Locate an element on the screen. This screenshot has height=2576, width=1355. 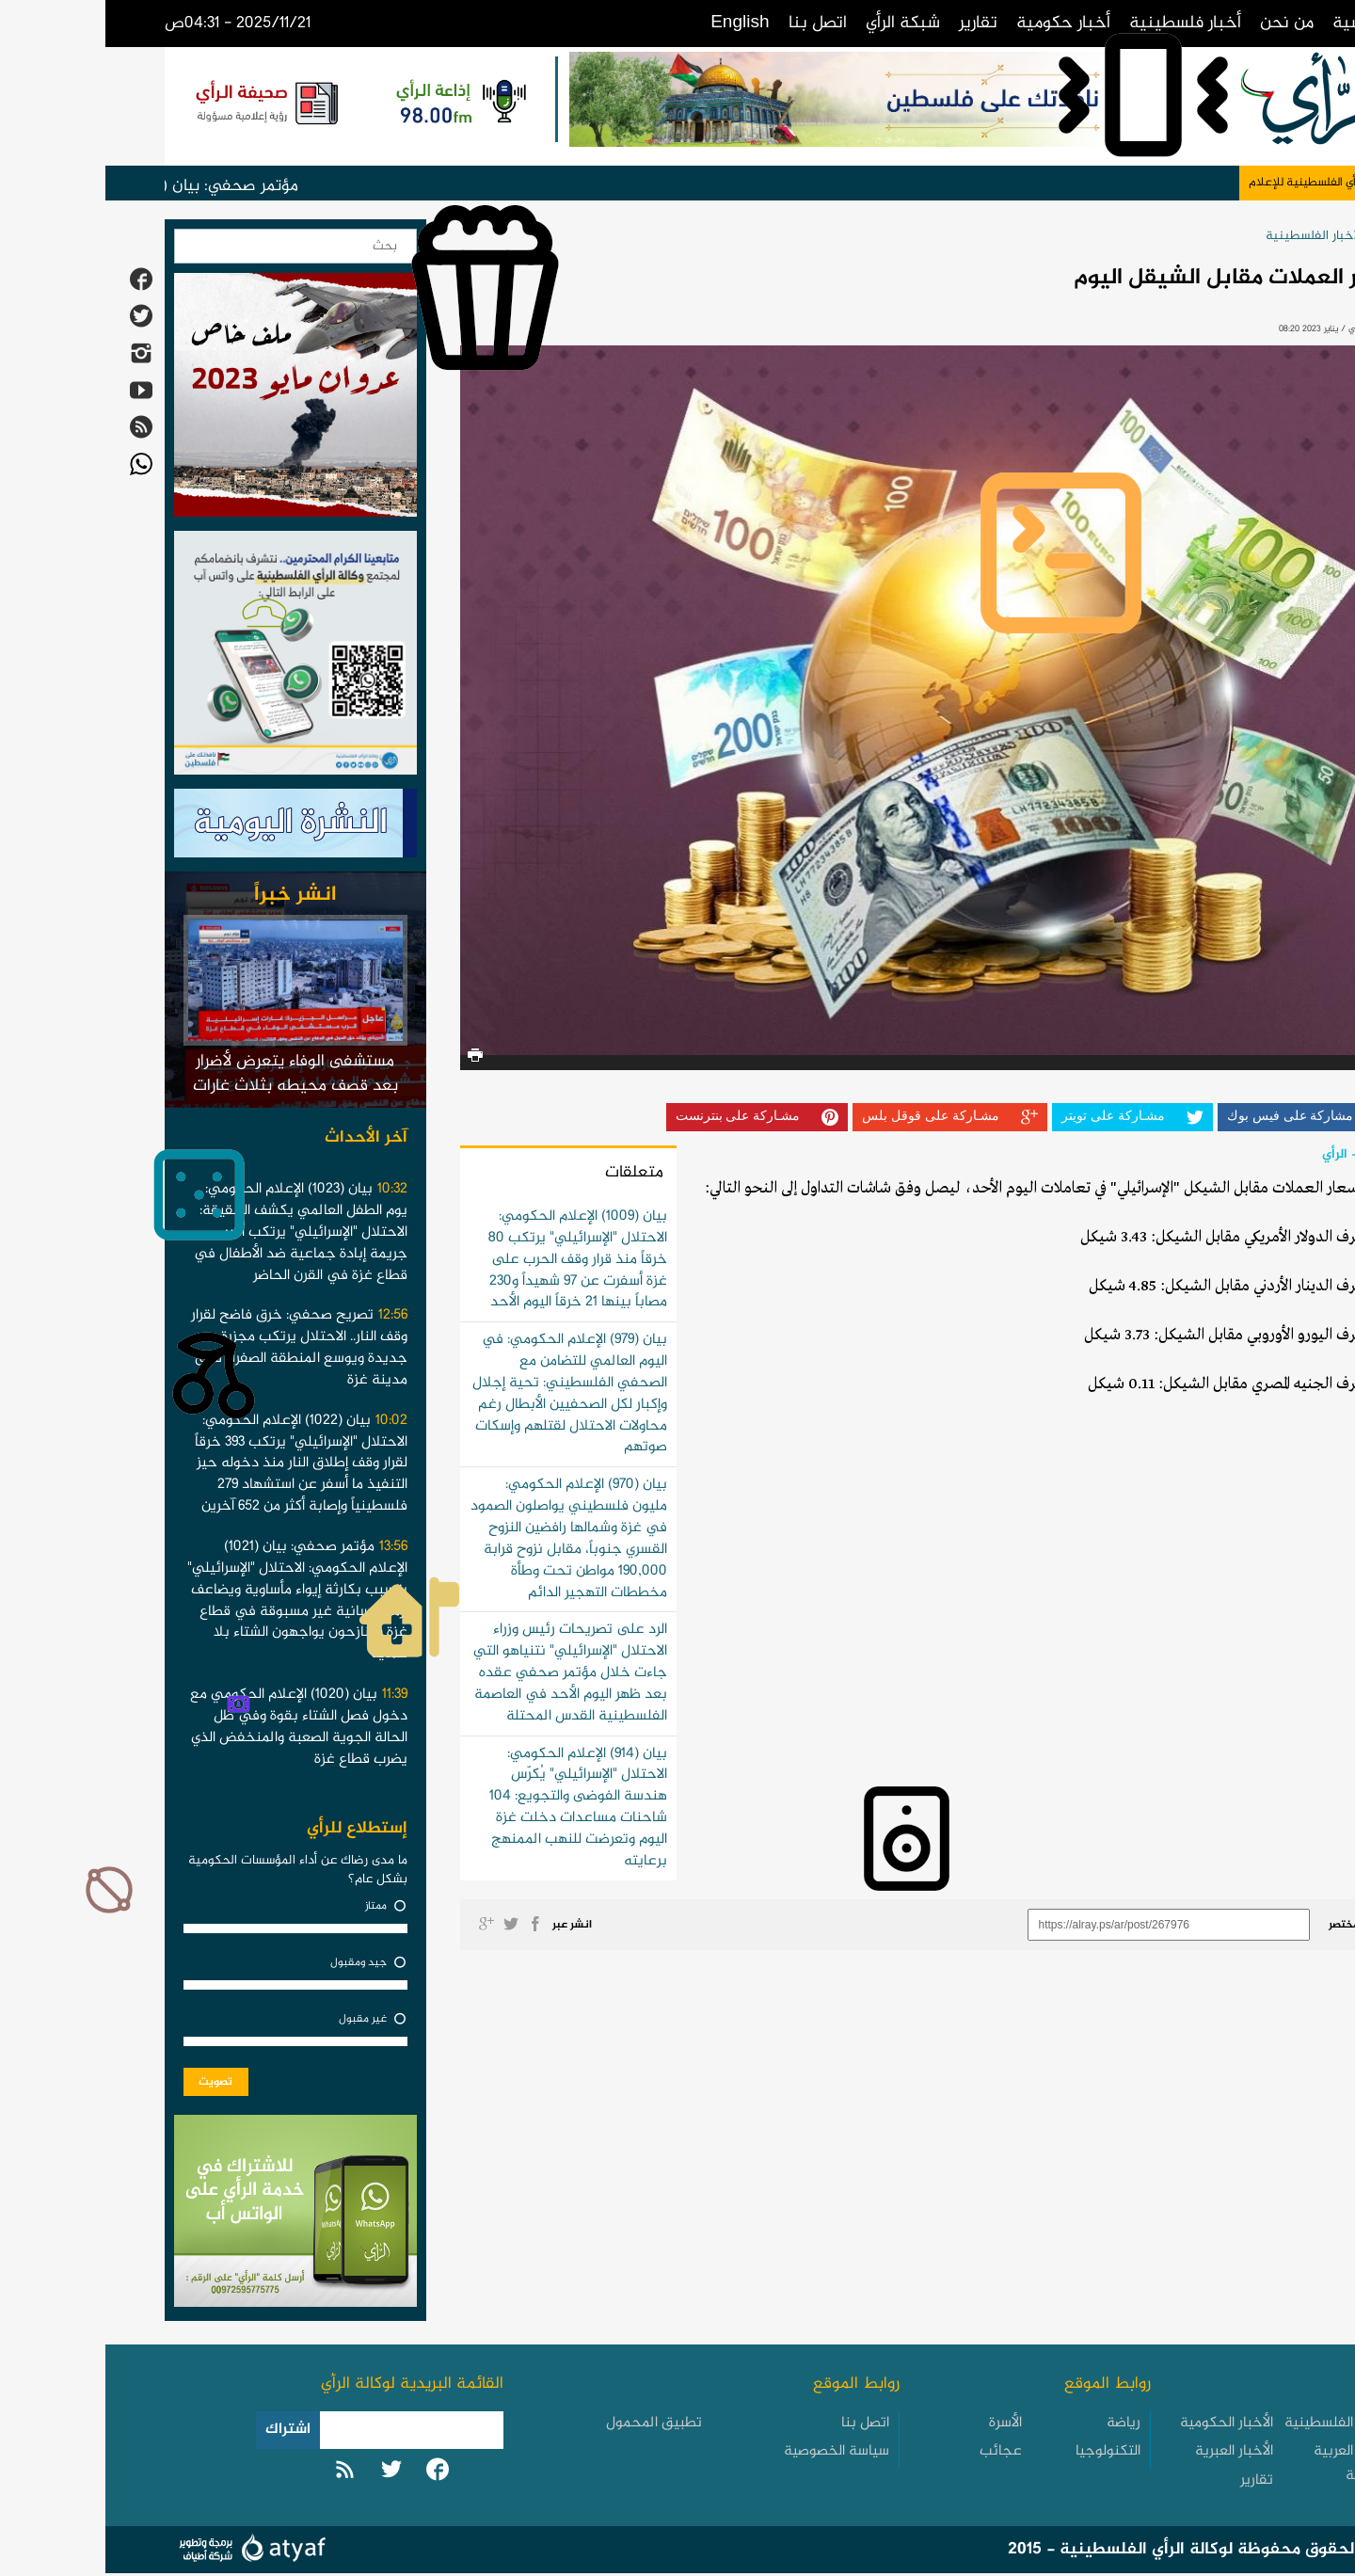
toggle phone vibration mode is located at coordinates (1143, 95).